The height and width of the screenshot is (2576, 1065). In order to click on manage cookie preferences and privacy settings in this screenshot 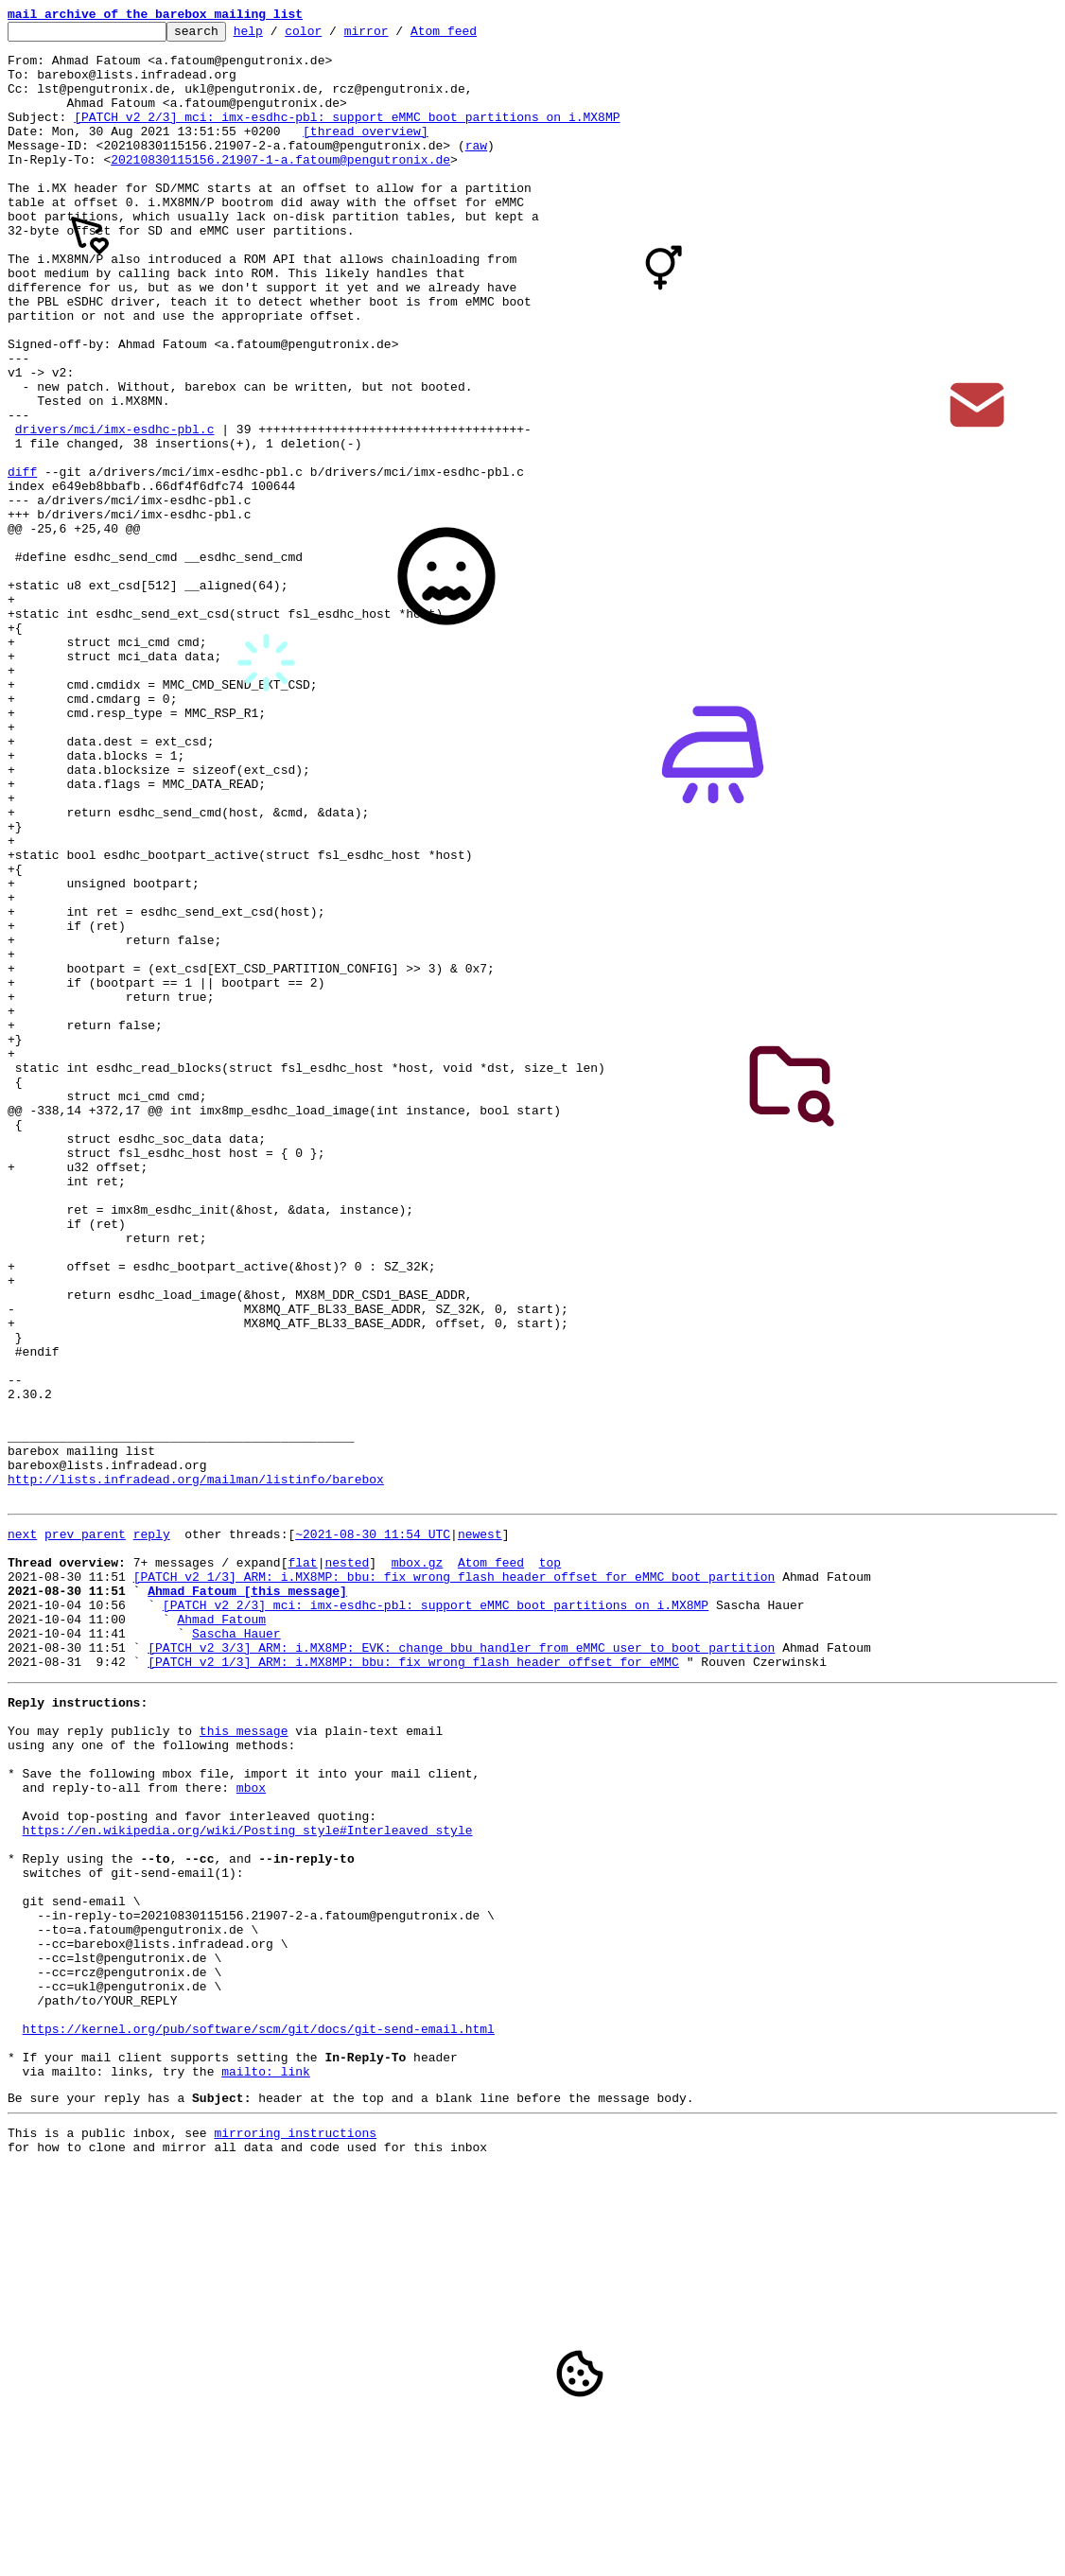, I will do `click(580, 2374)`.